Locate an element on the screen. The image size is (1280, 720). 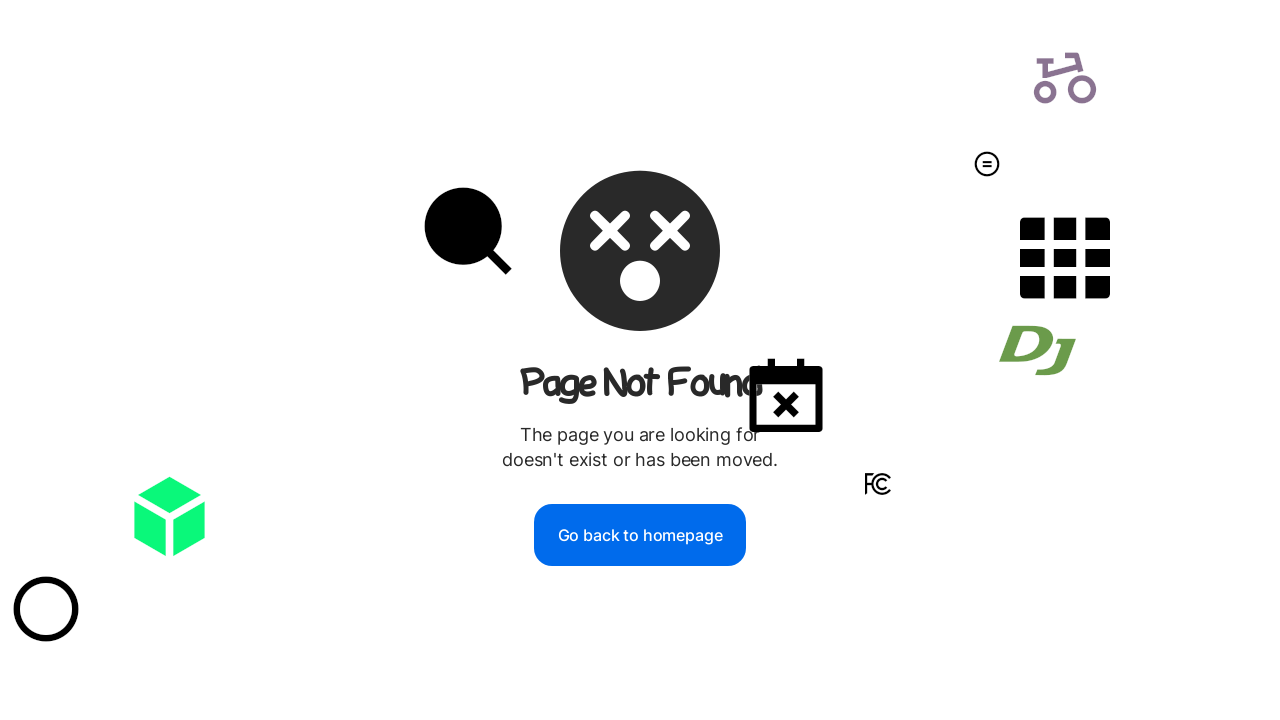
switch to grid view layout is located at coordinates (1065, 258).